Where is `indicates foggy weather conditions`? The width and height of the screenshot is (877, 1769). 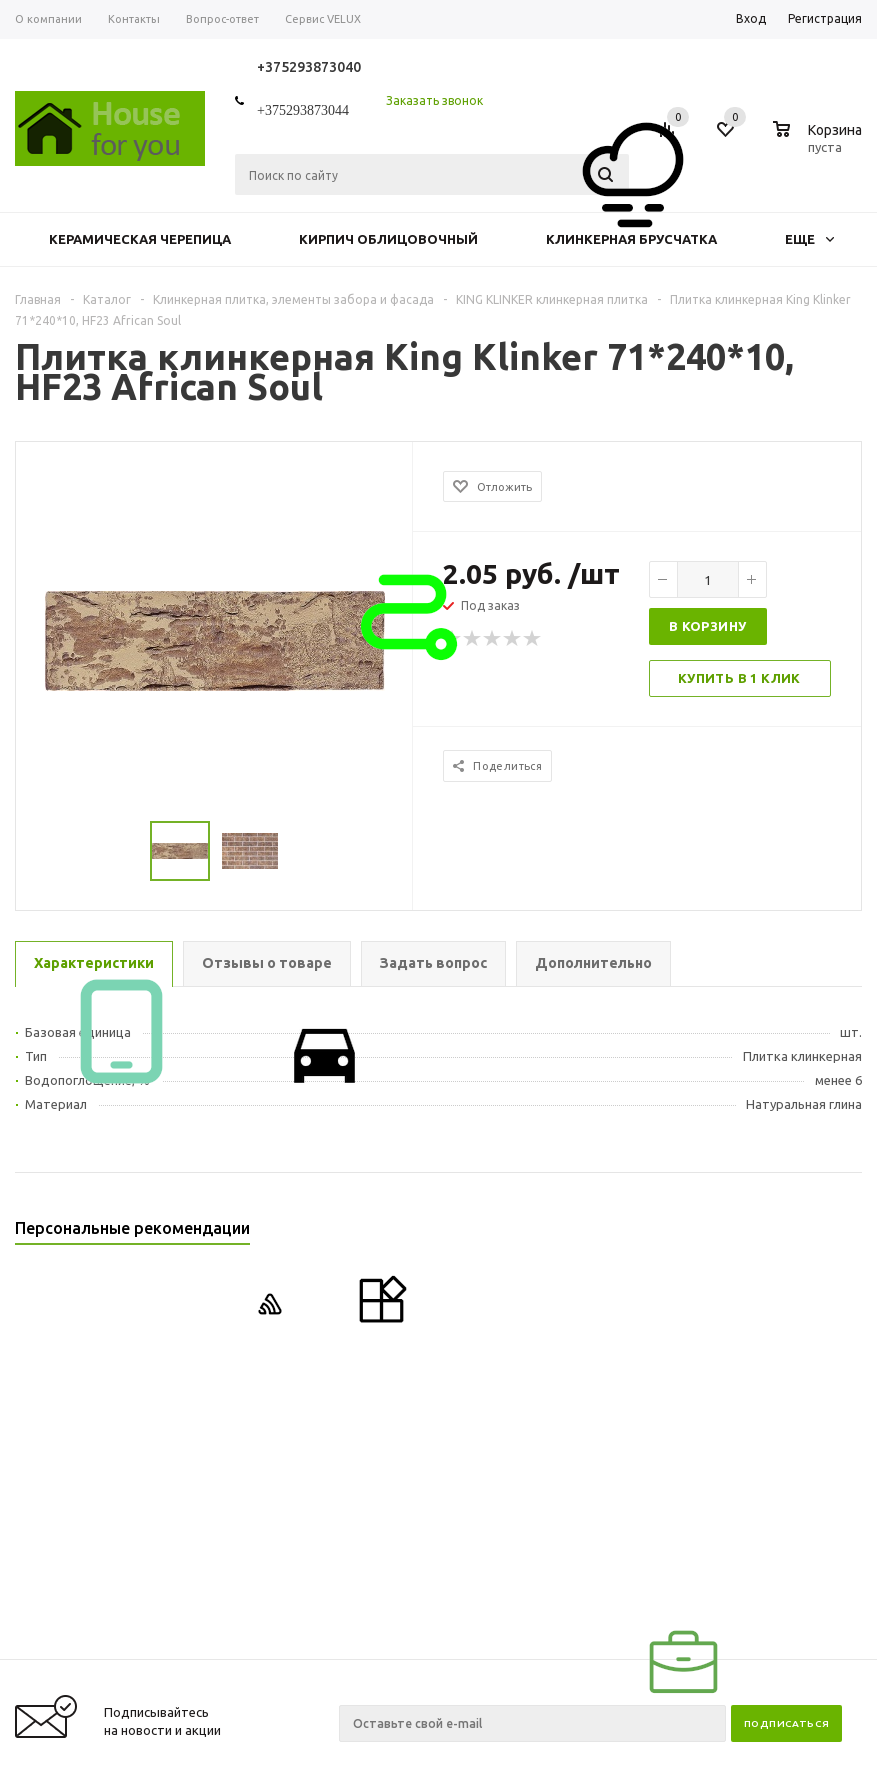 indicates foggy weather conditions is located at coordinates (633, 173).